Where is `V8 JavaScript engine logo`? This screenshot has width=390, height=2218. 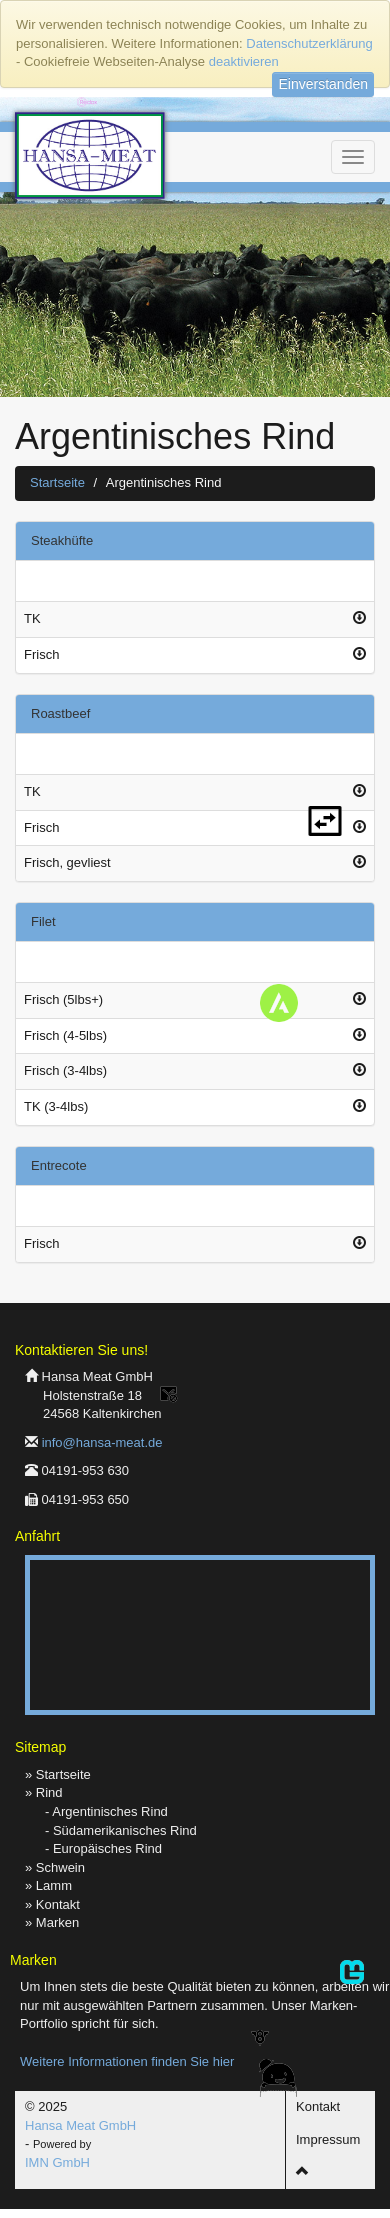 V8 JavaScript engine logo is located at coordinates (260, 2038).